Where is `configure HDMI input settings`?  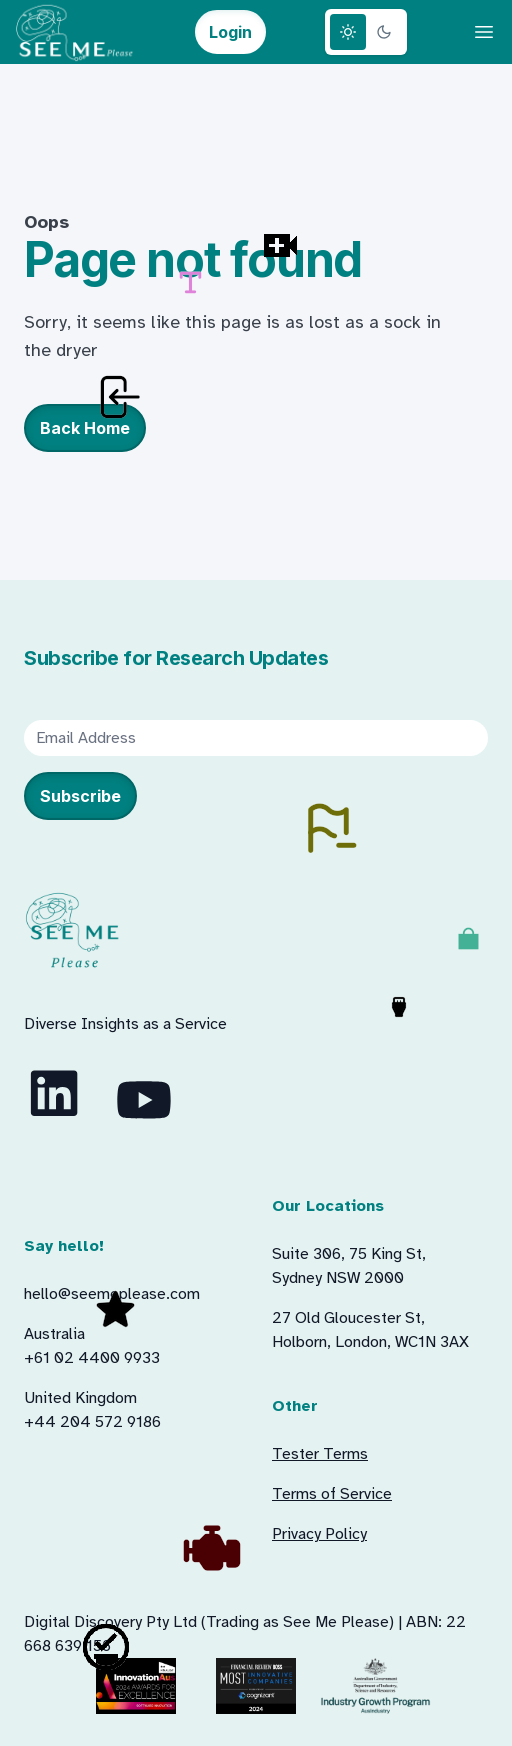
configure HDMI input settings is located at coordinates (399, 1007).